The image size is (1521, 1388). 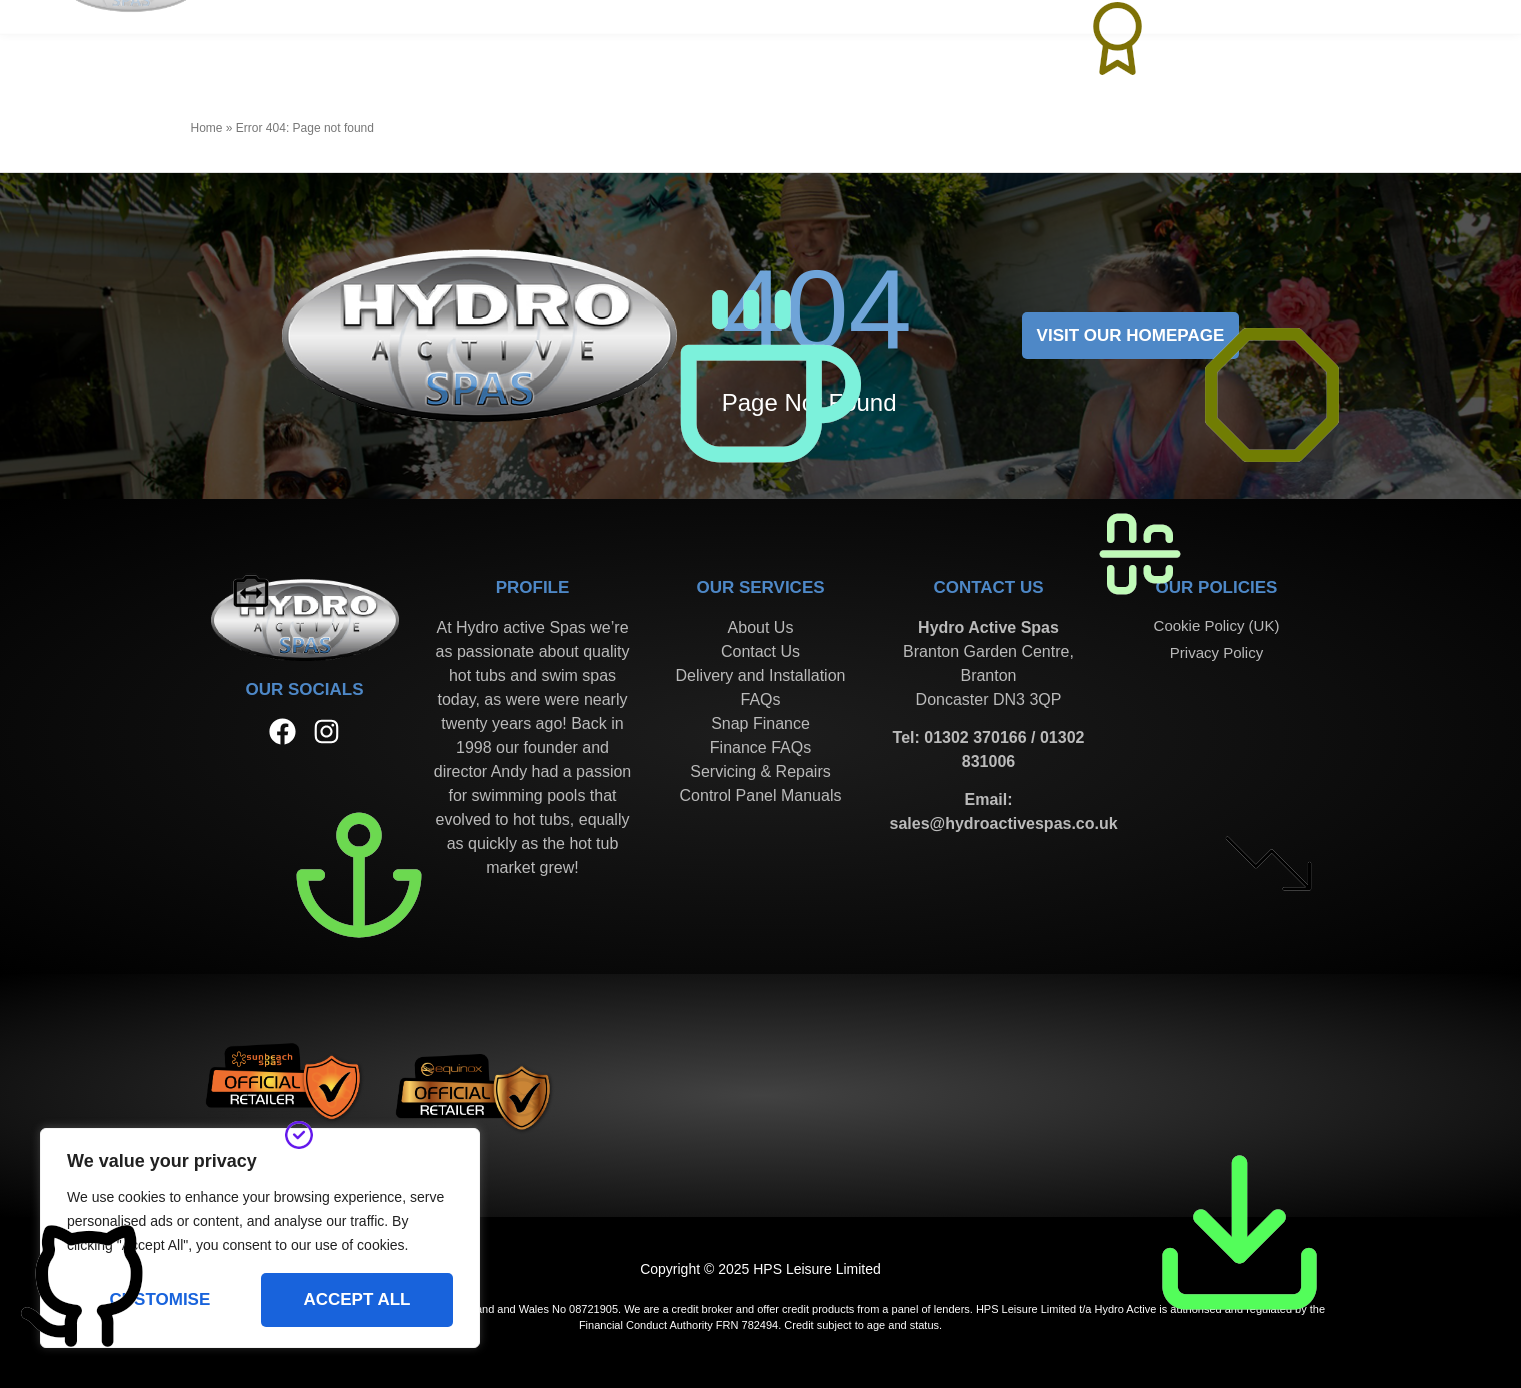 I want to click on view project on github, so click(x=82, y=1286).